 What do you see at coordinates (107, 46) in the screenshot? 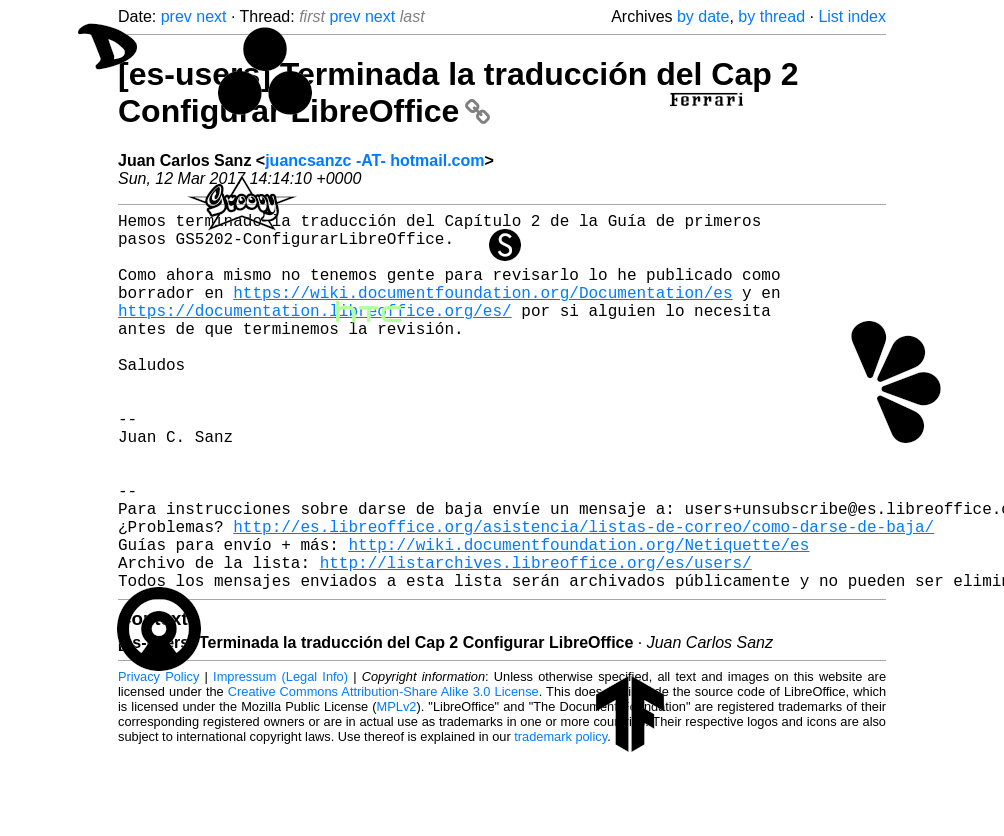
I see `open disroot platform services` at bounding box center [107, 46].